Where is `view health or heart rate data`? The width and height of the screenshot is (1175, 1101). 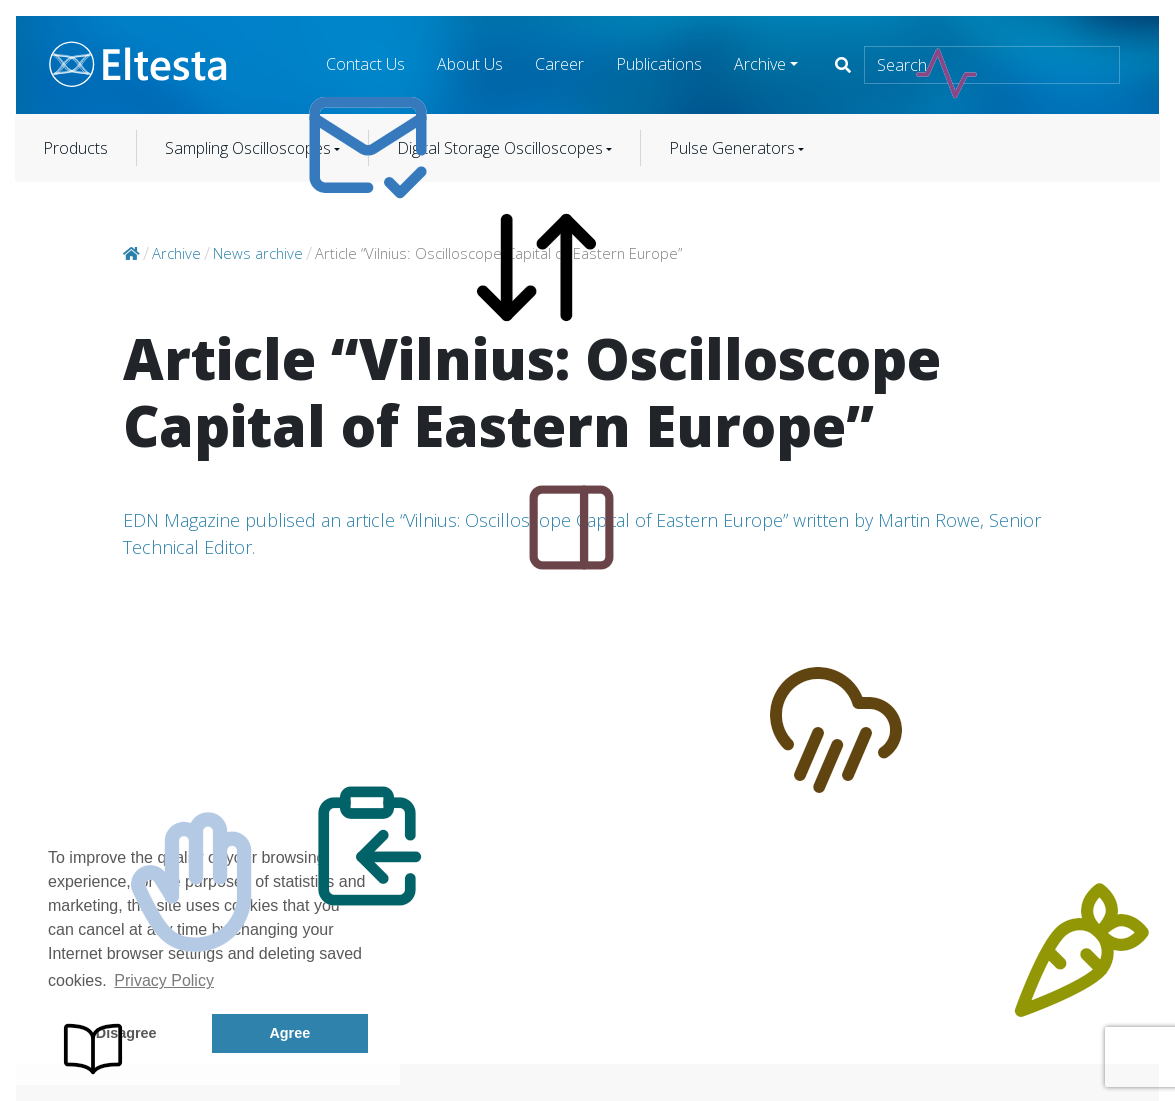
view health or heart rate data is located at coordinates (946, 74).